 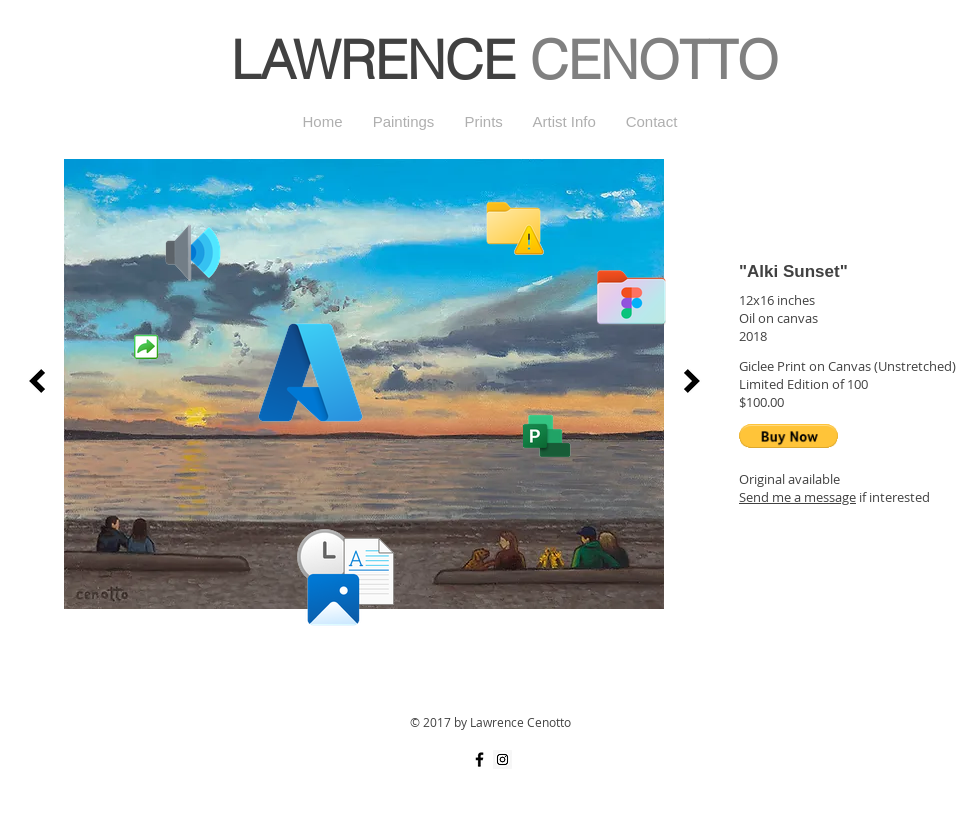 What do you see at coordinates (310, 372) in the screenshot?
I see `open Microsoft Azure portal` at bounding box center [310, 372].